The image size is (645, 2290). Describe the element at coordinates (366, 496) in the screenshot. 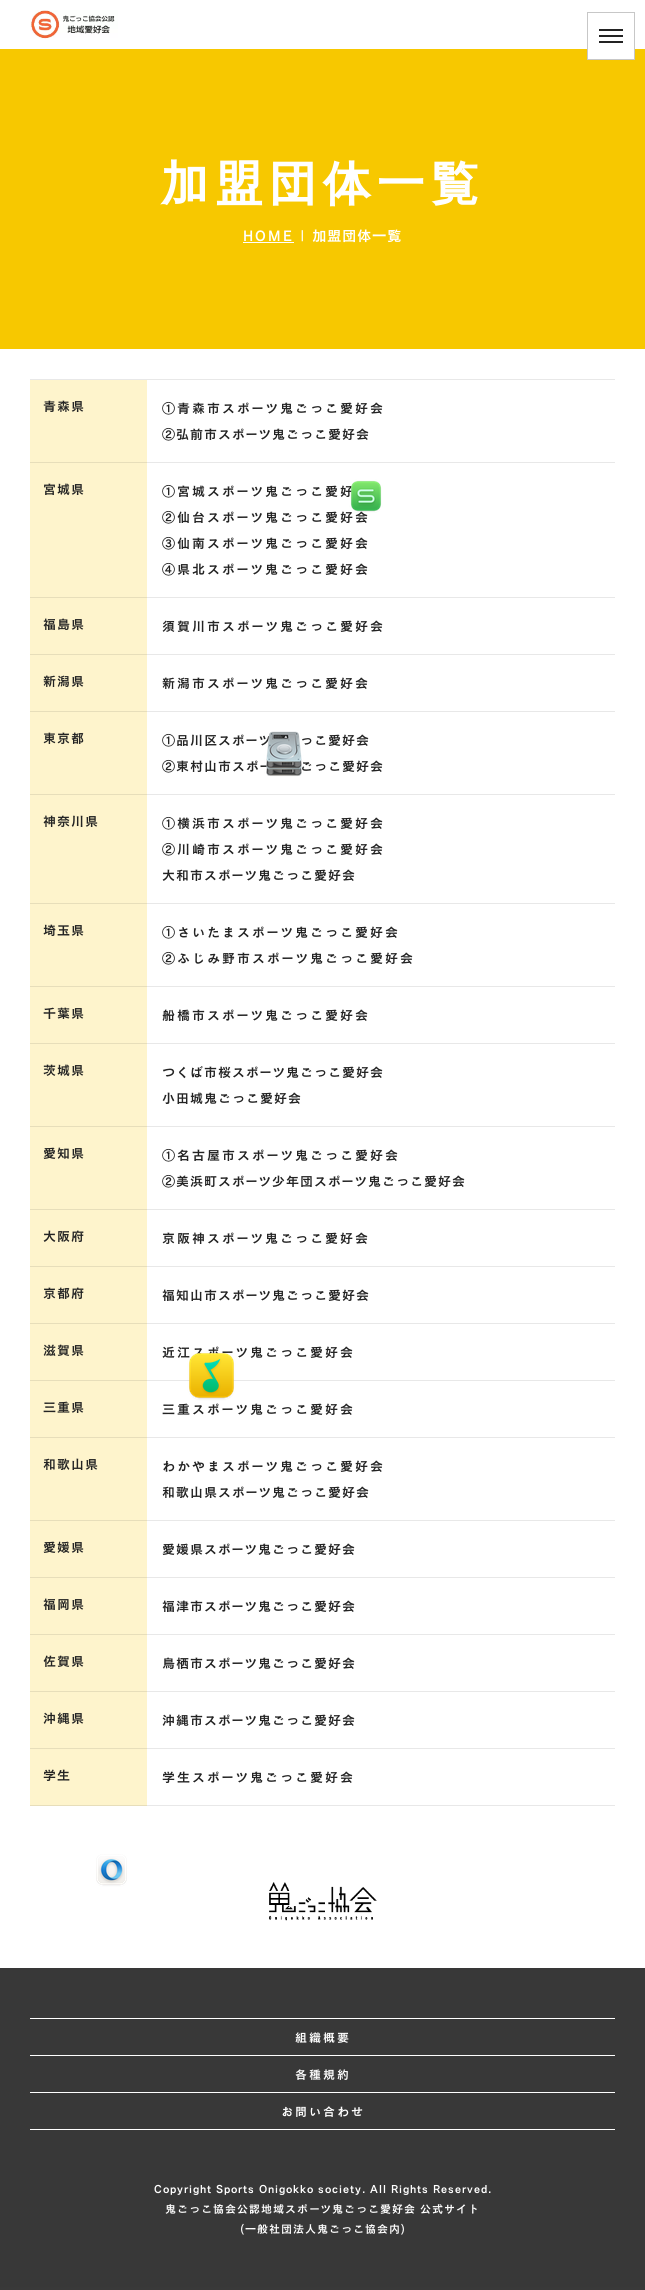

I see `open wps spreadsheets application` at that location.